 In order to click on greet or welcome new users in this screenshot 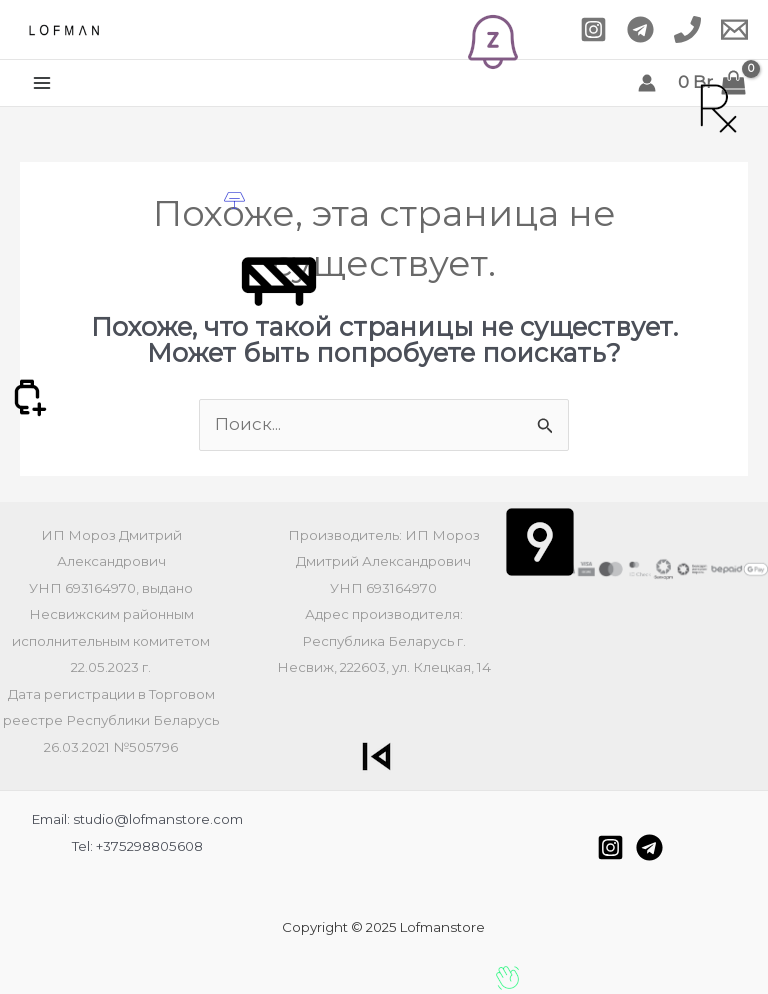, I will do `click(507, 977)`.